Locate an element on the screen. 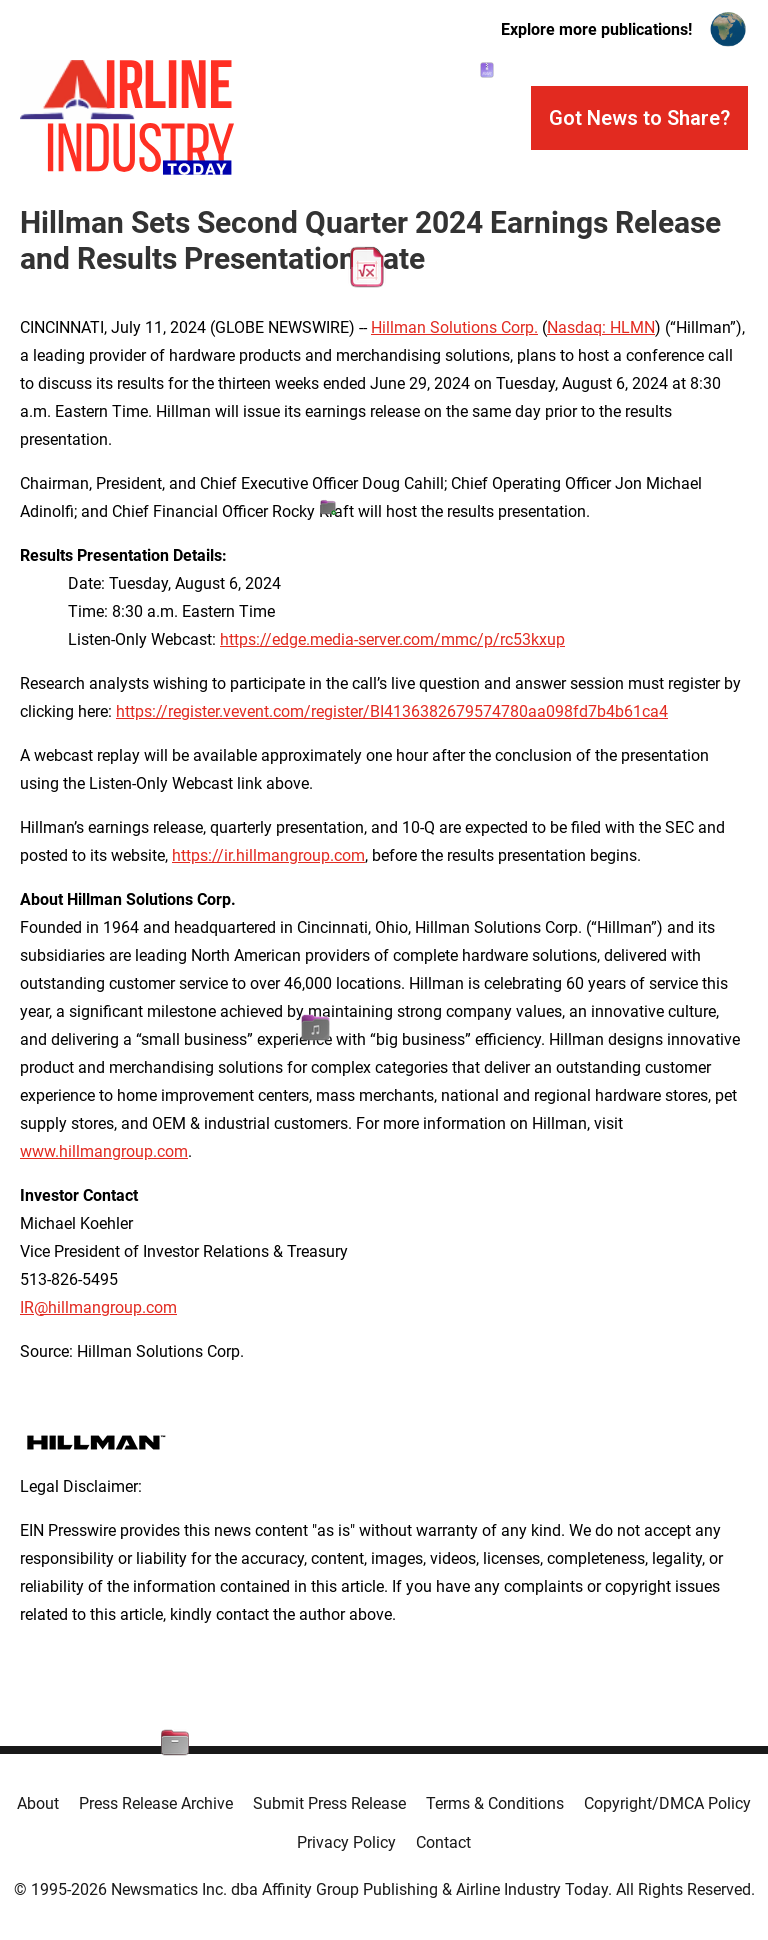  create a new folder is located at coordinates (328, 507).